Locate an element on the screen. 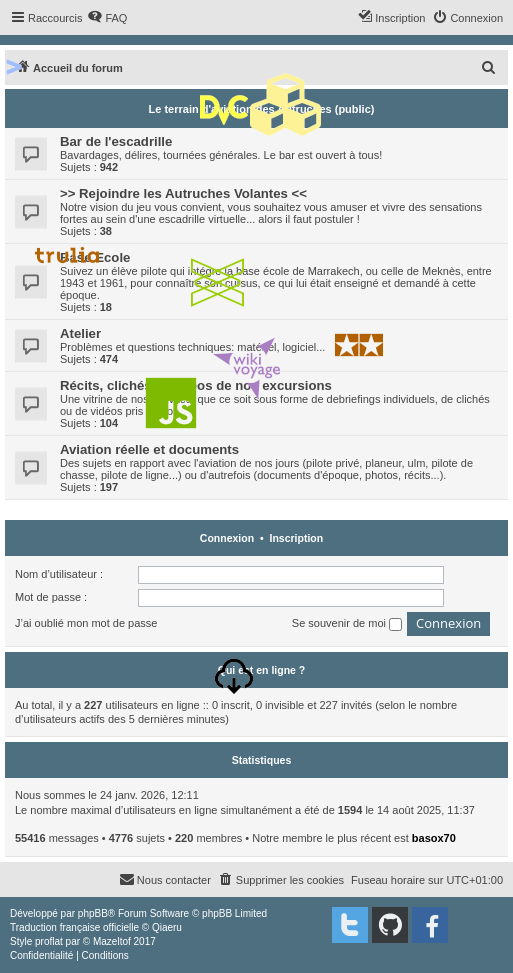 The width and height of the screenshot is (513, 973). accenture company logo is located at coordinates (14, 67).